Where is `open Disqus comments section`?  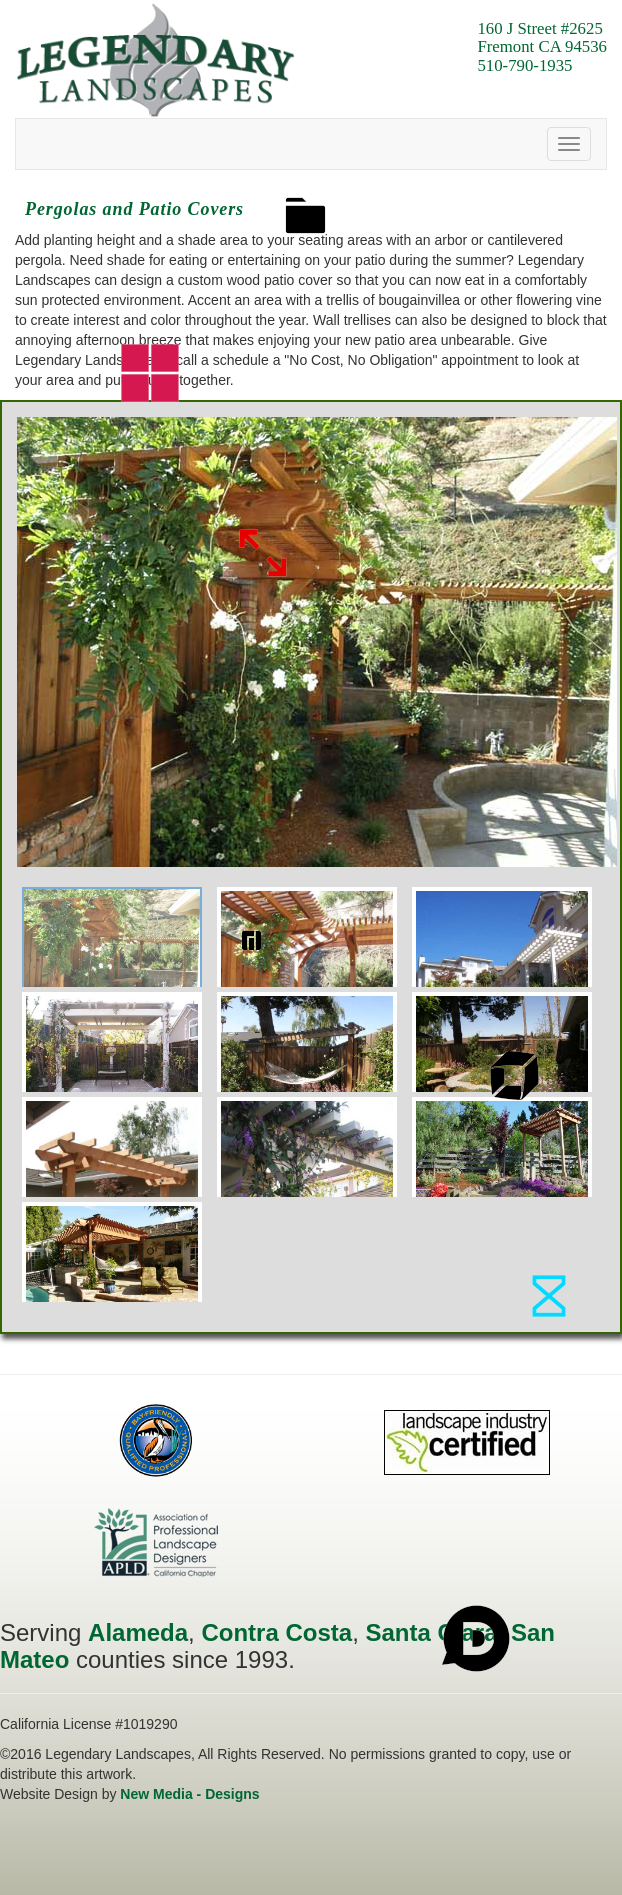
open Disqus comments section is located at coordinates (476, 1638).